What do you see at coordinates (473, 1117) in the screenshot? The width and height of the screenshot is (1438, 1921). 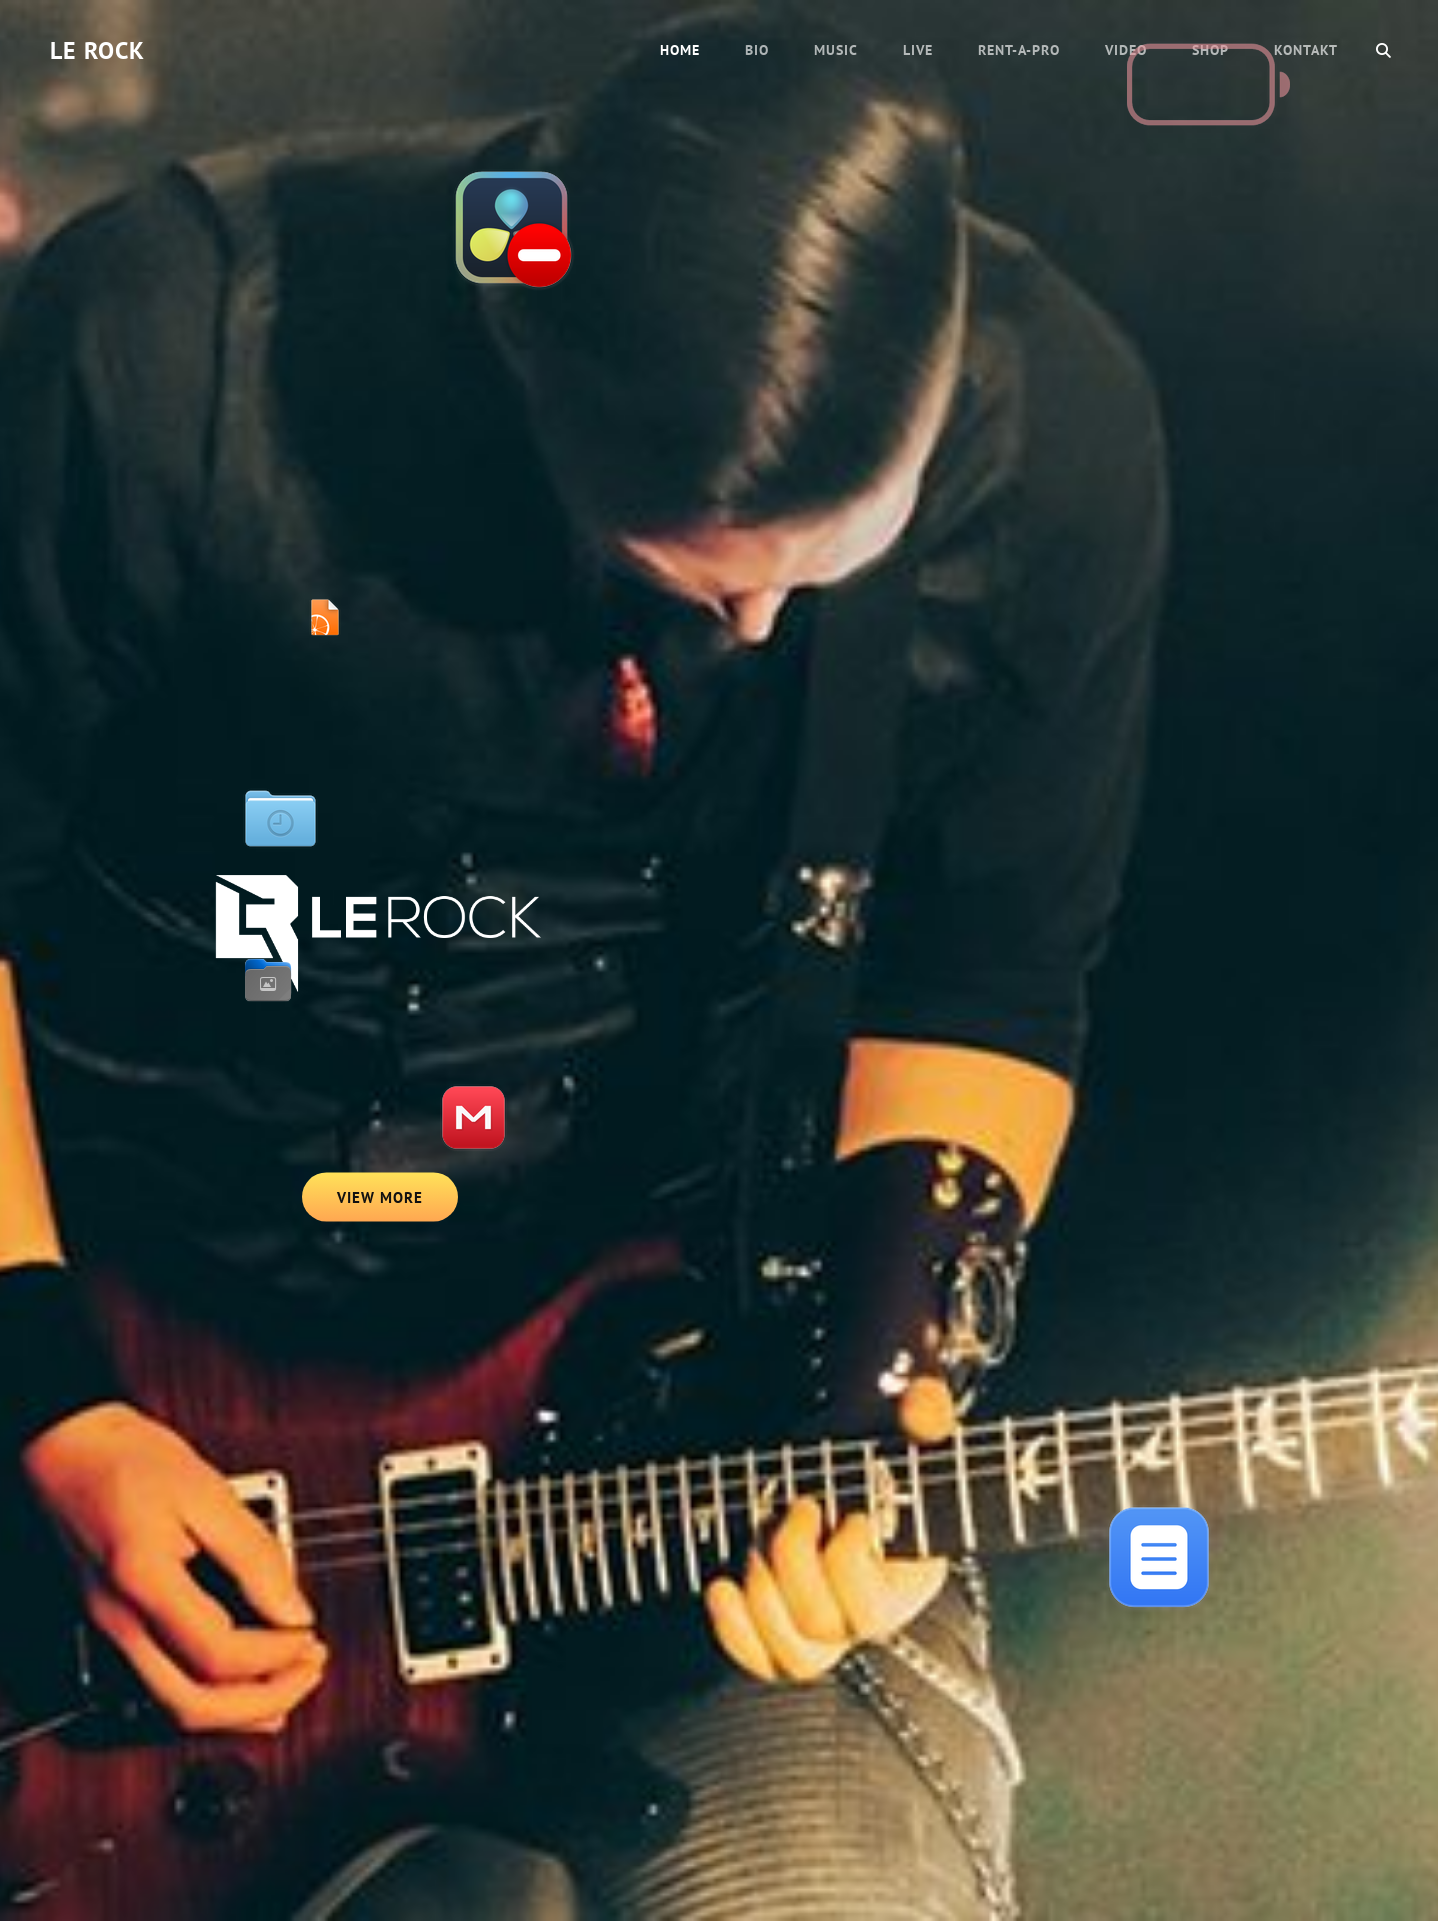 I see `open the MEGA cloud storage app` at bounding box center [473, 1117].